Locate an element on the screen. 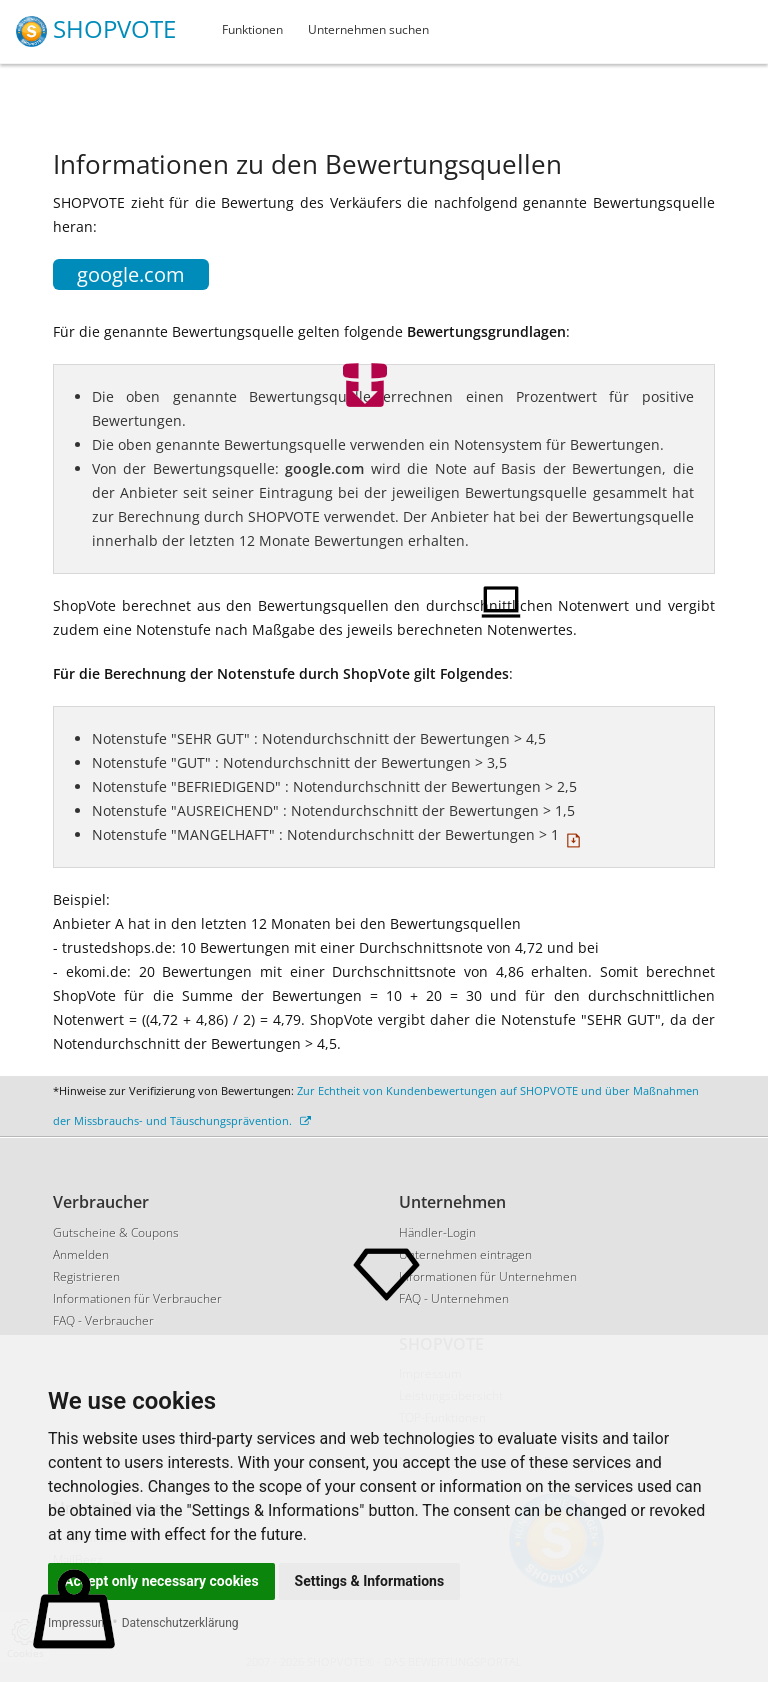 The width and height of the screenshot is (768, 1682). open transmission torrent client is located at coordinates (365, 385).